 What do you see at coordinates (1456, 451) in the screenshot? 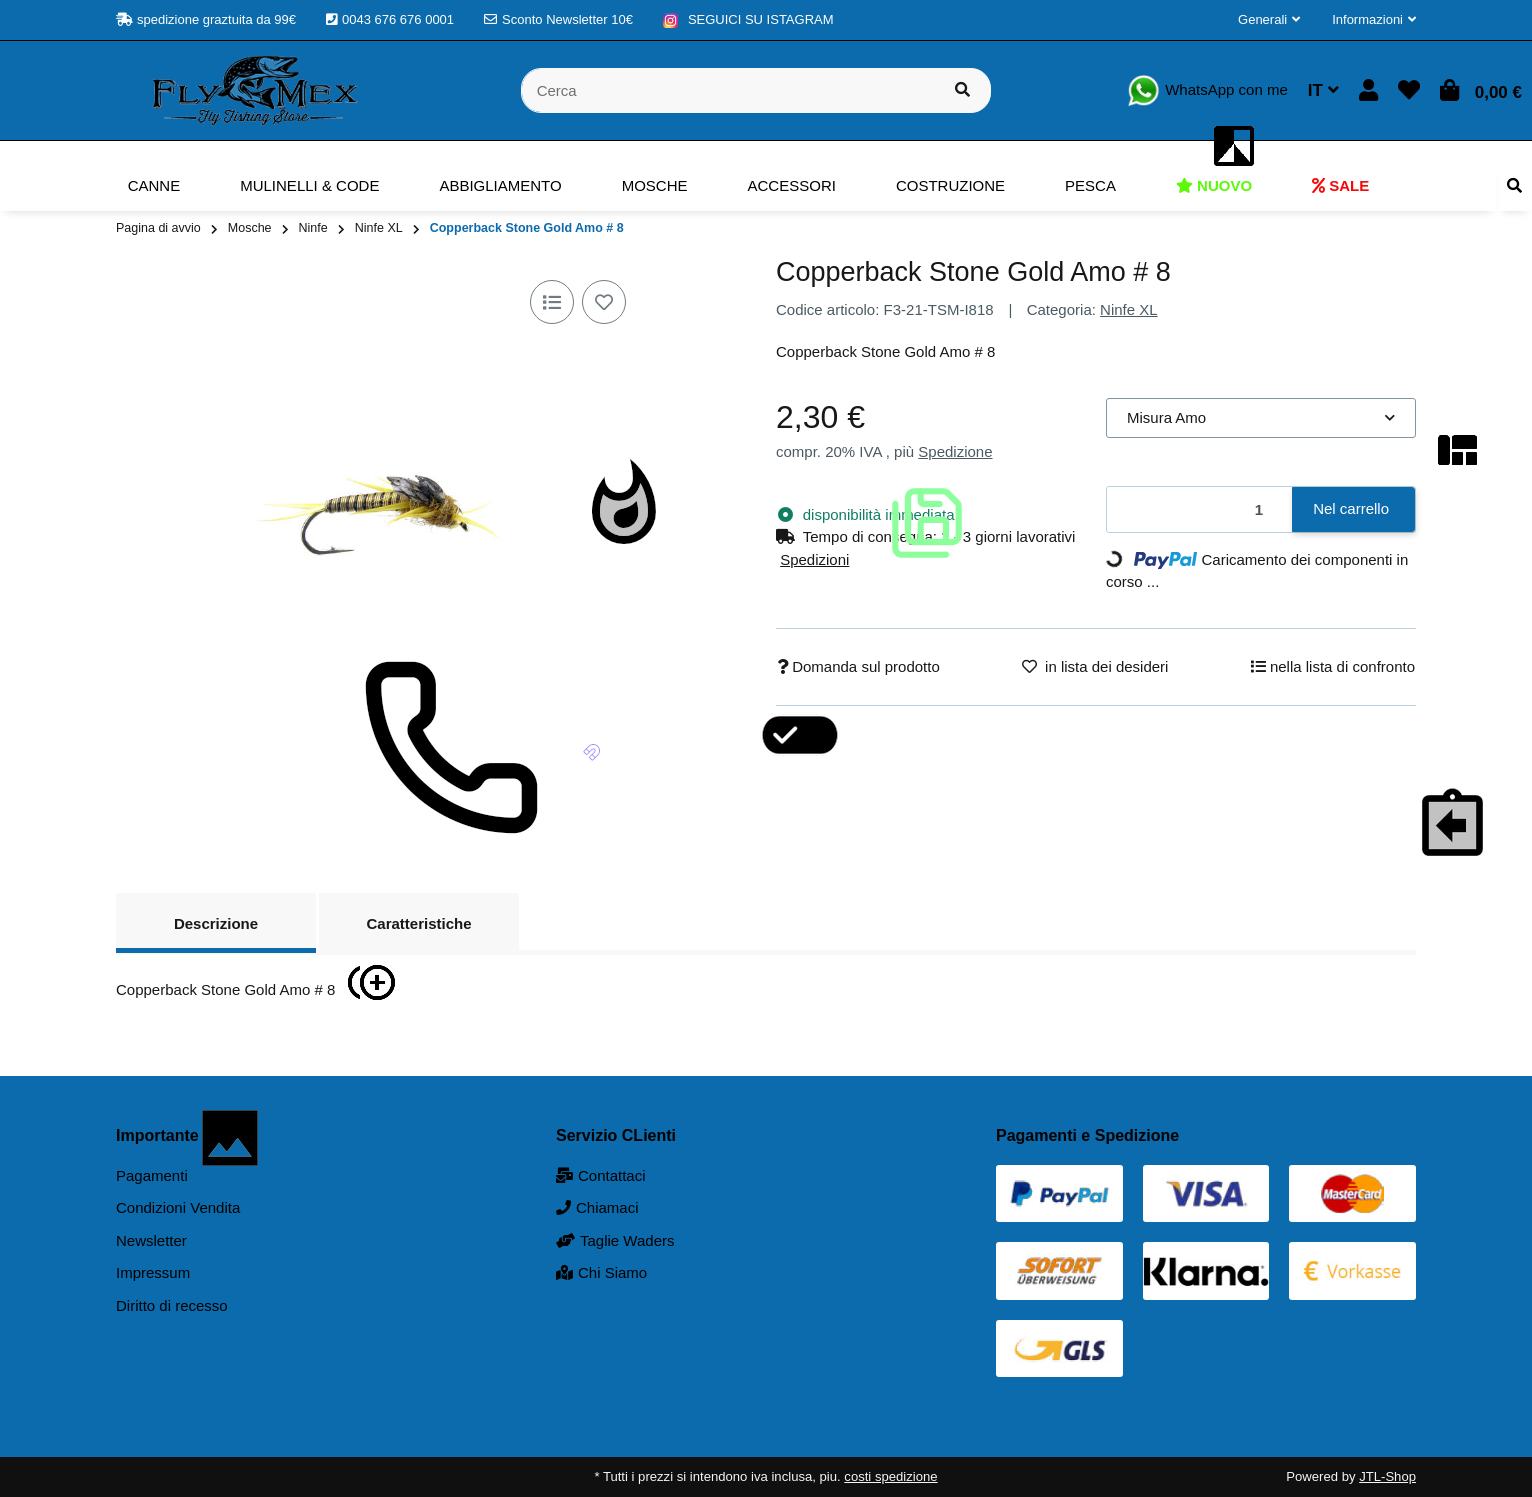
I see `switch to quilt or mosaic view layout` at bounding box center [1456, 451].